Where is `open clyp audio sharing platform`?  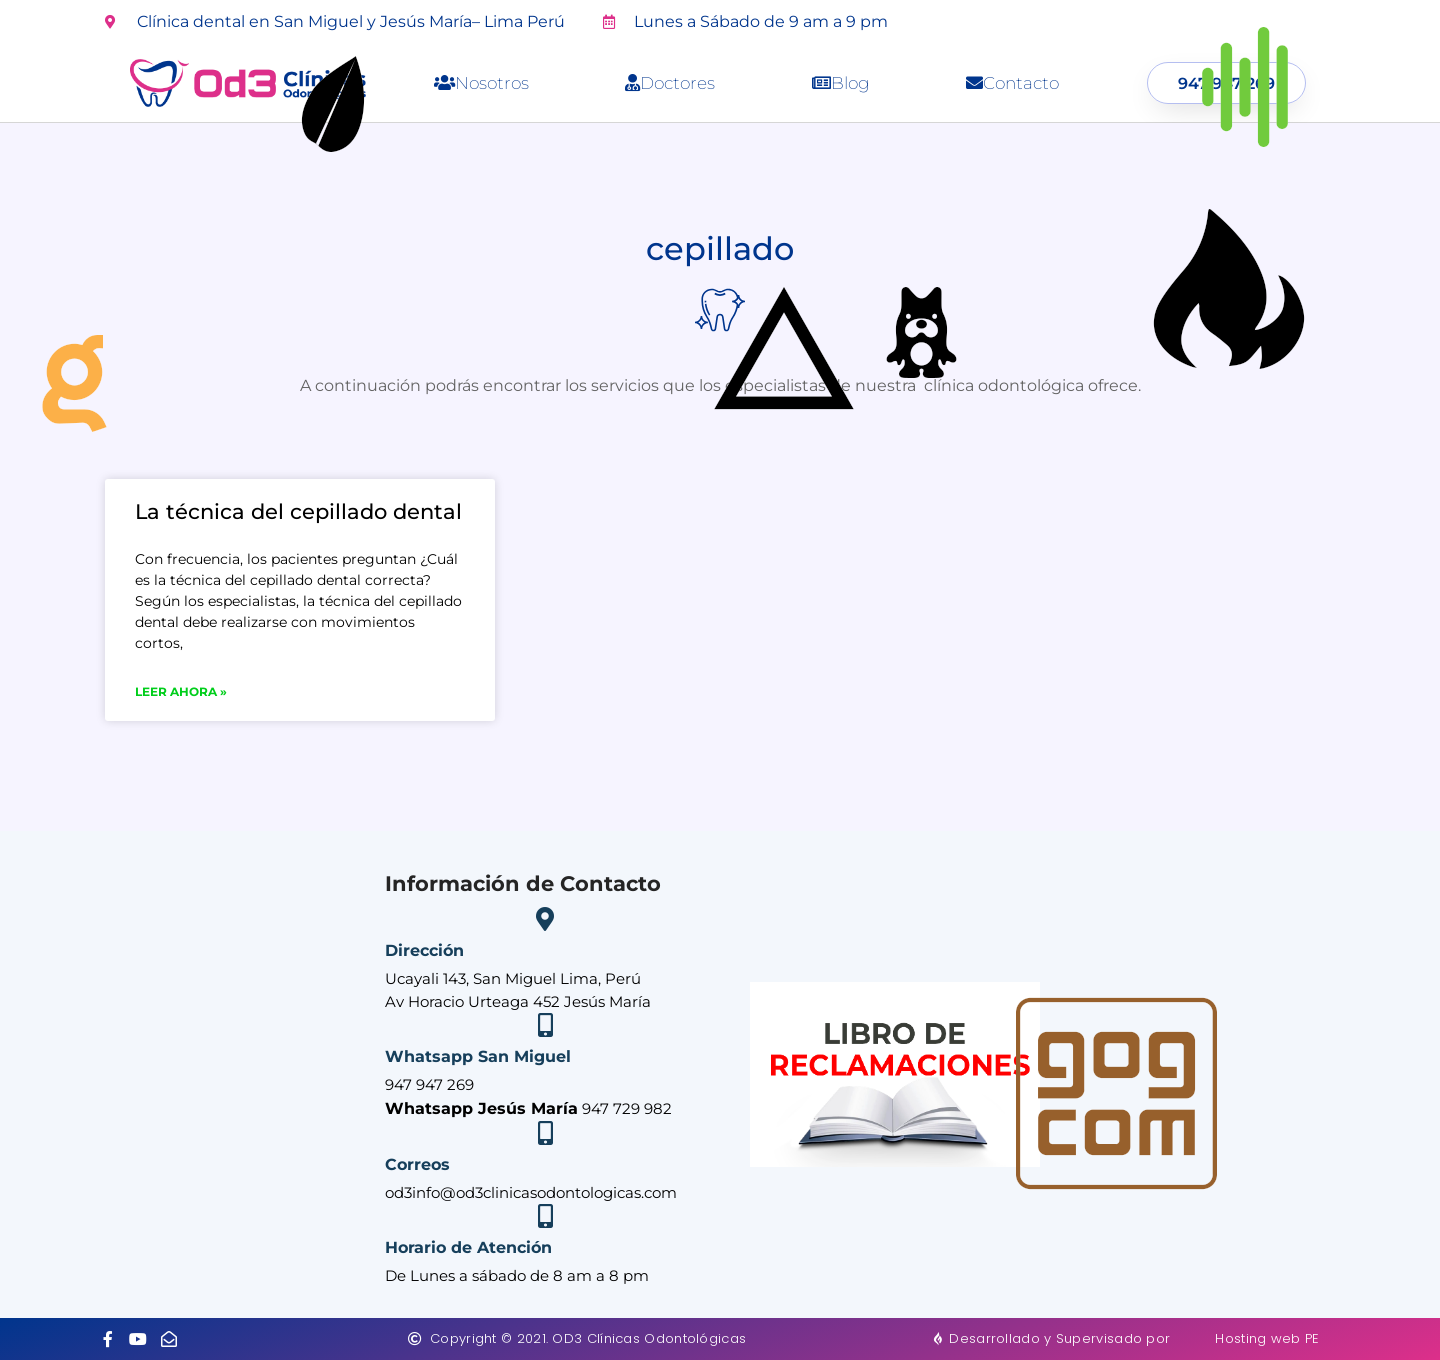
open clyp audio sharing platform is located at coordinates (1245, 87).